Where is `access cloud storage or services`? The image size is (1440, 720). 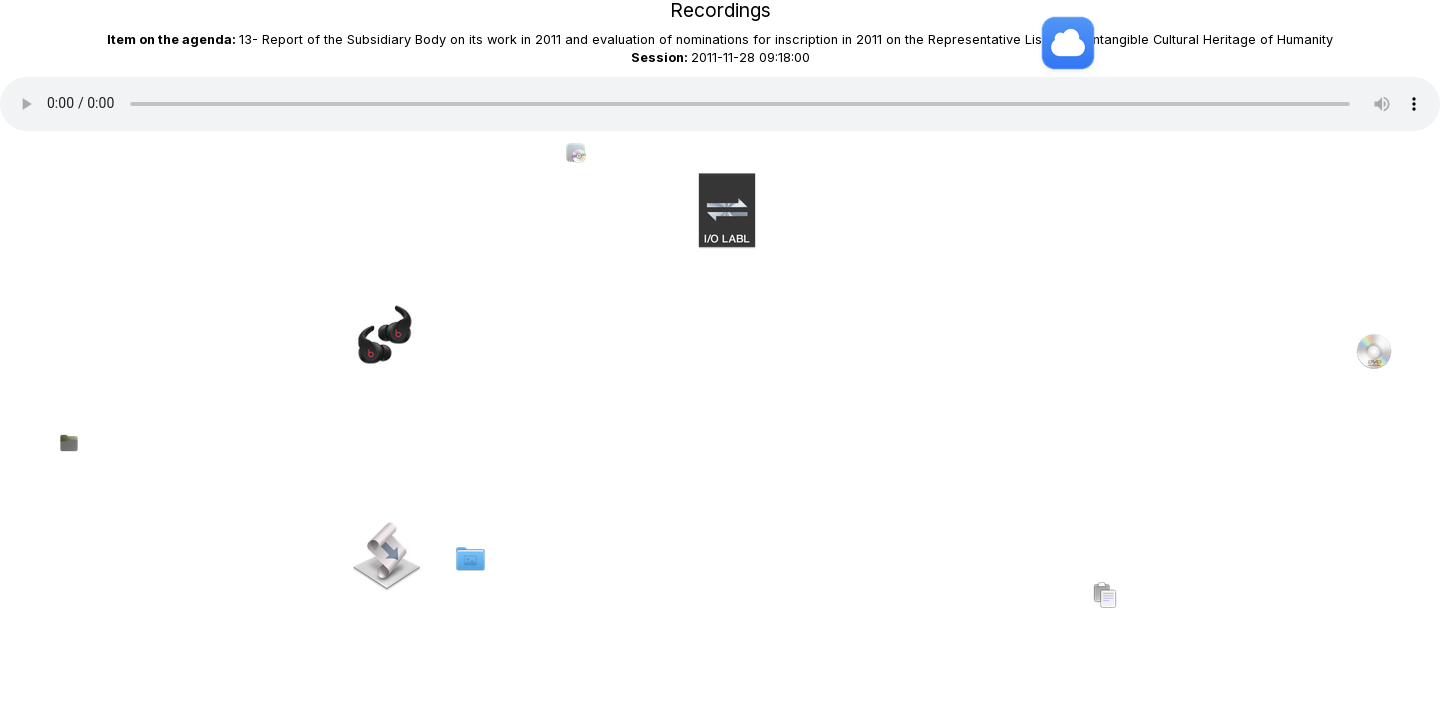 access cloud storage or services is located at coordinates (1068, 43).